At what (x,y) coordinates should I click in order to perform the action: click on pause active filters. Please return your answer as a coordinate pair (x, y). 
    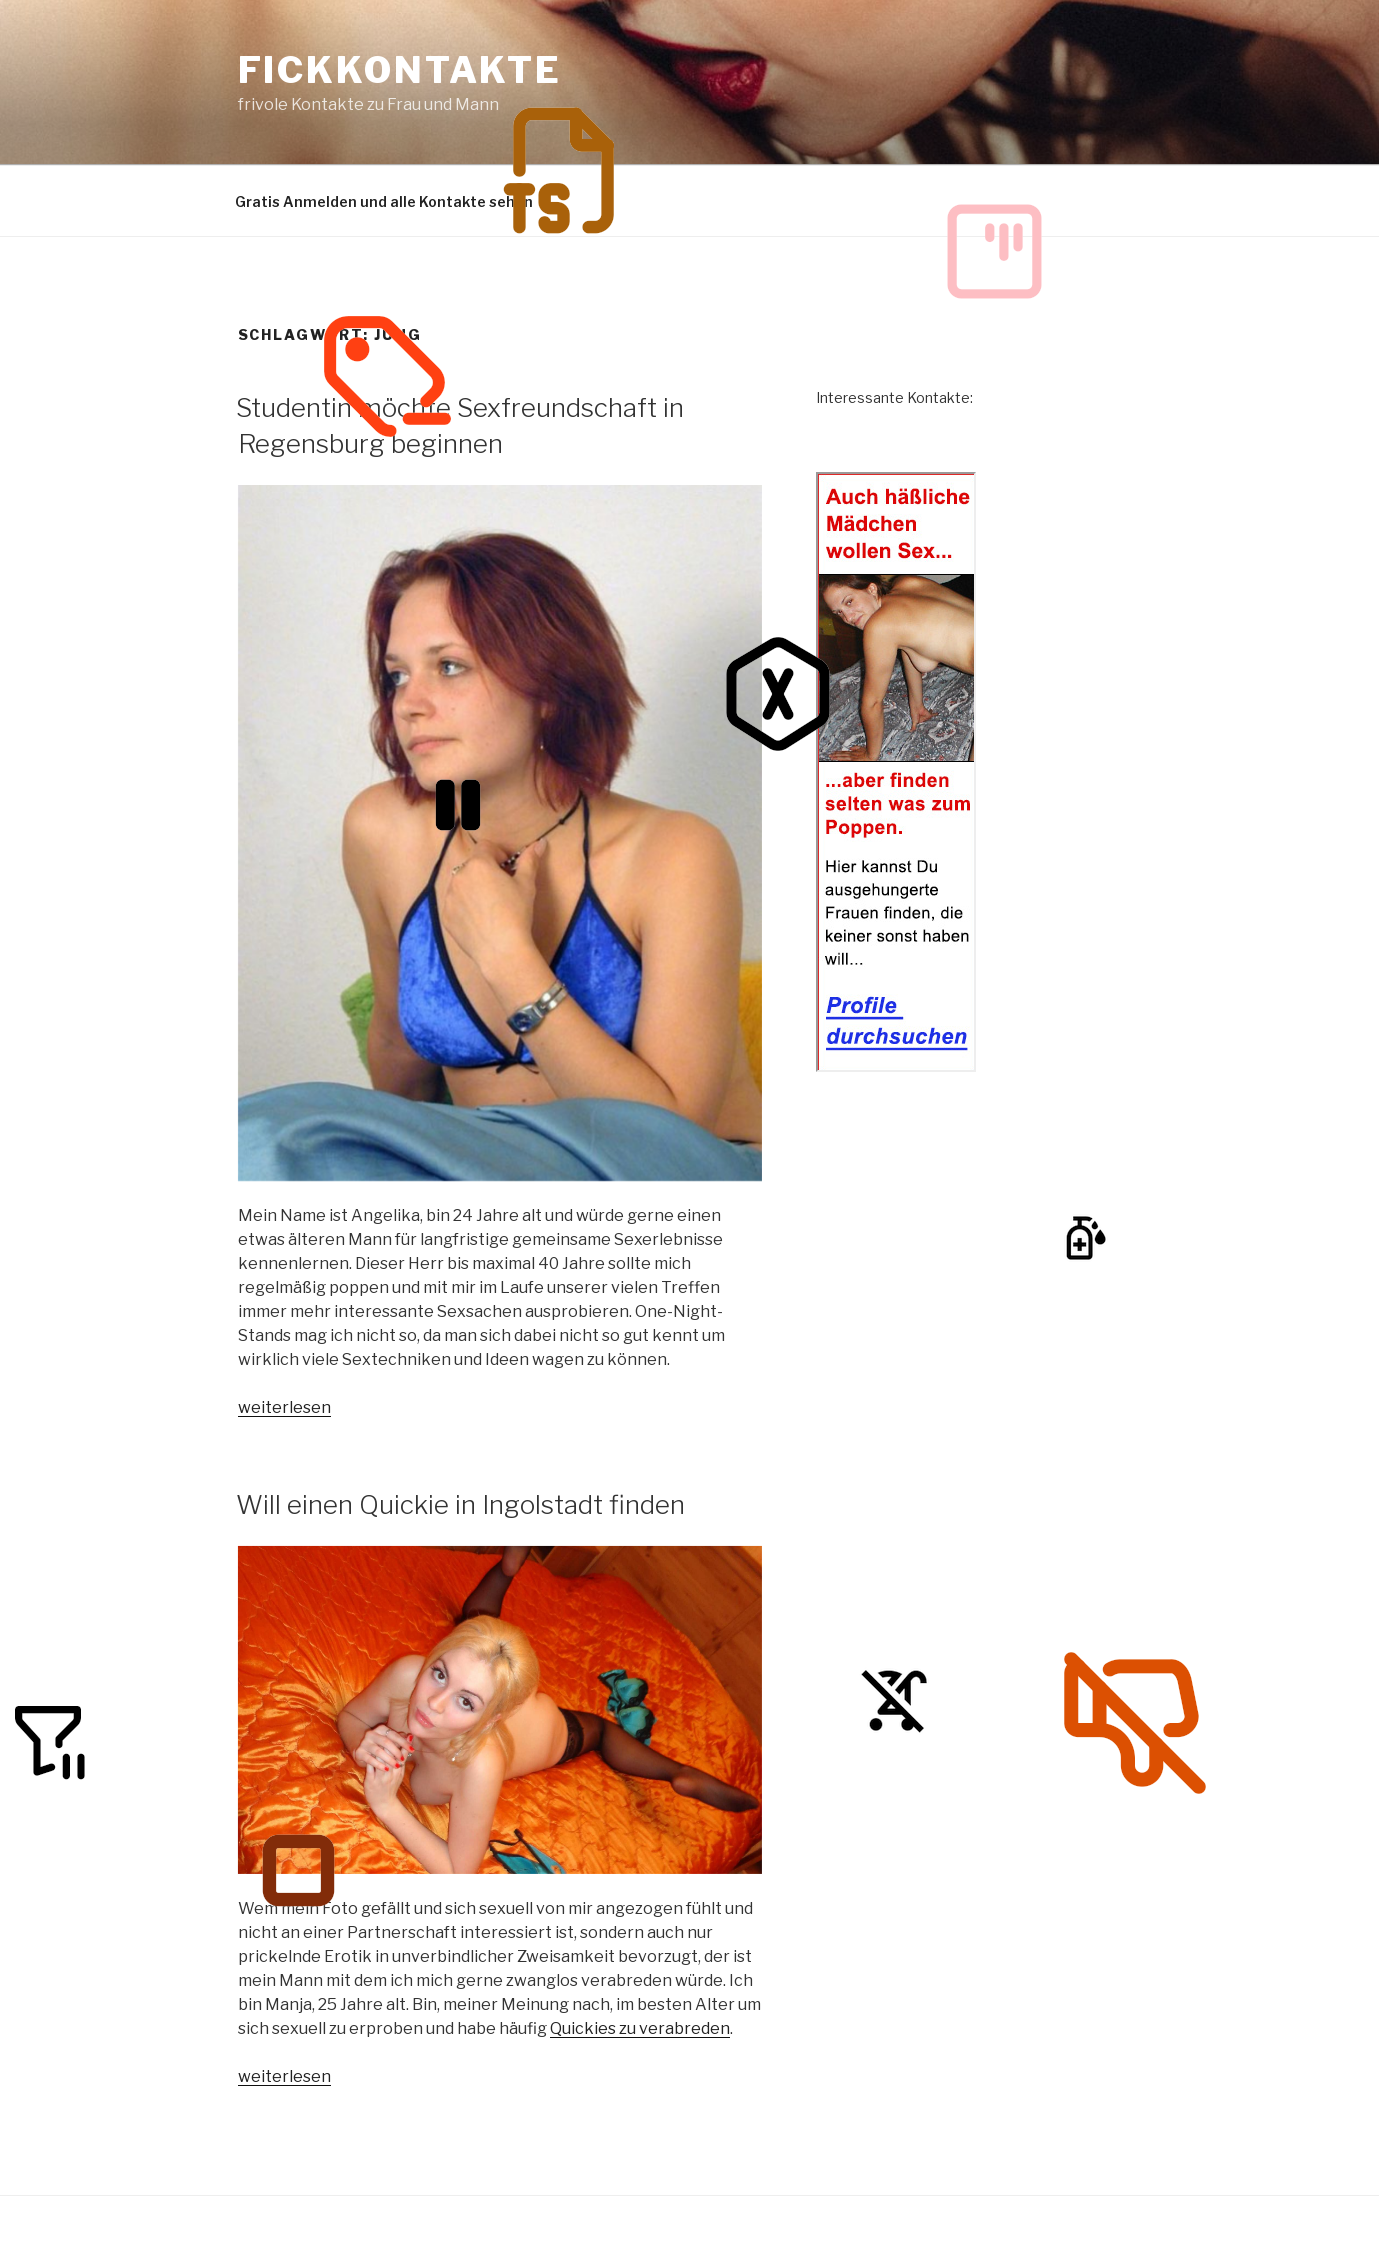
    Looking at the image, I should click on (48, 1739).